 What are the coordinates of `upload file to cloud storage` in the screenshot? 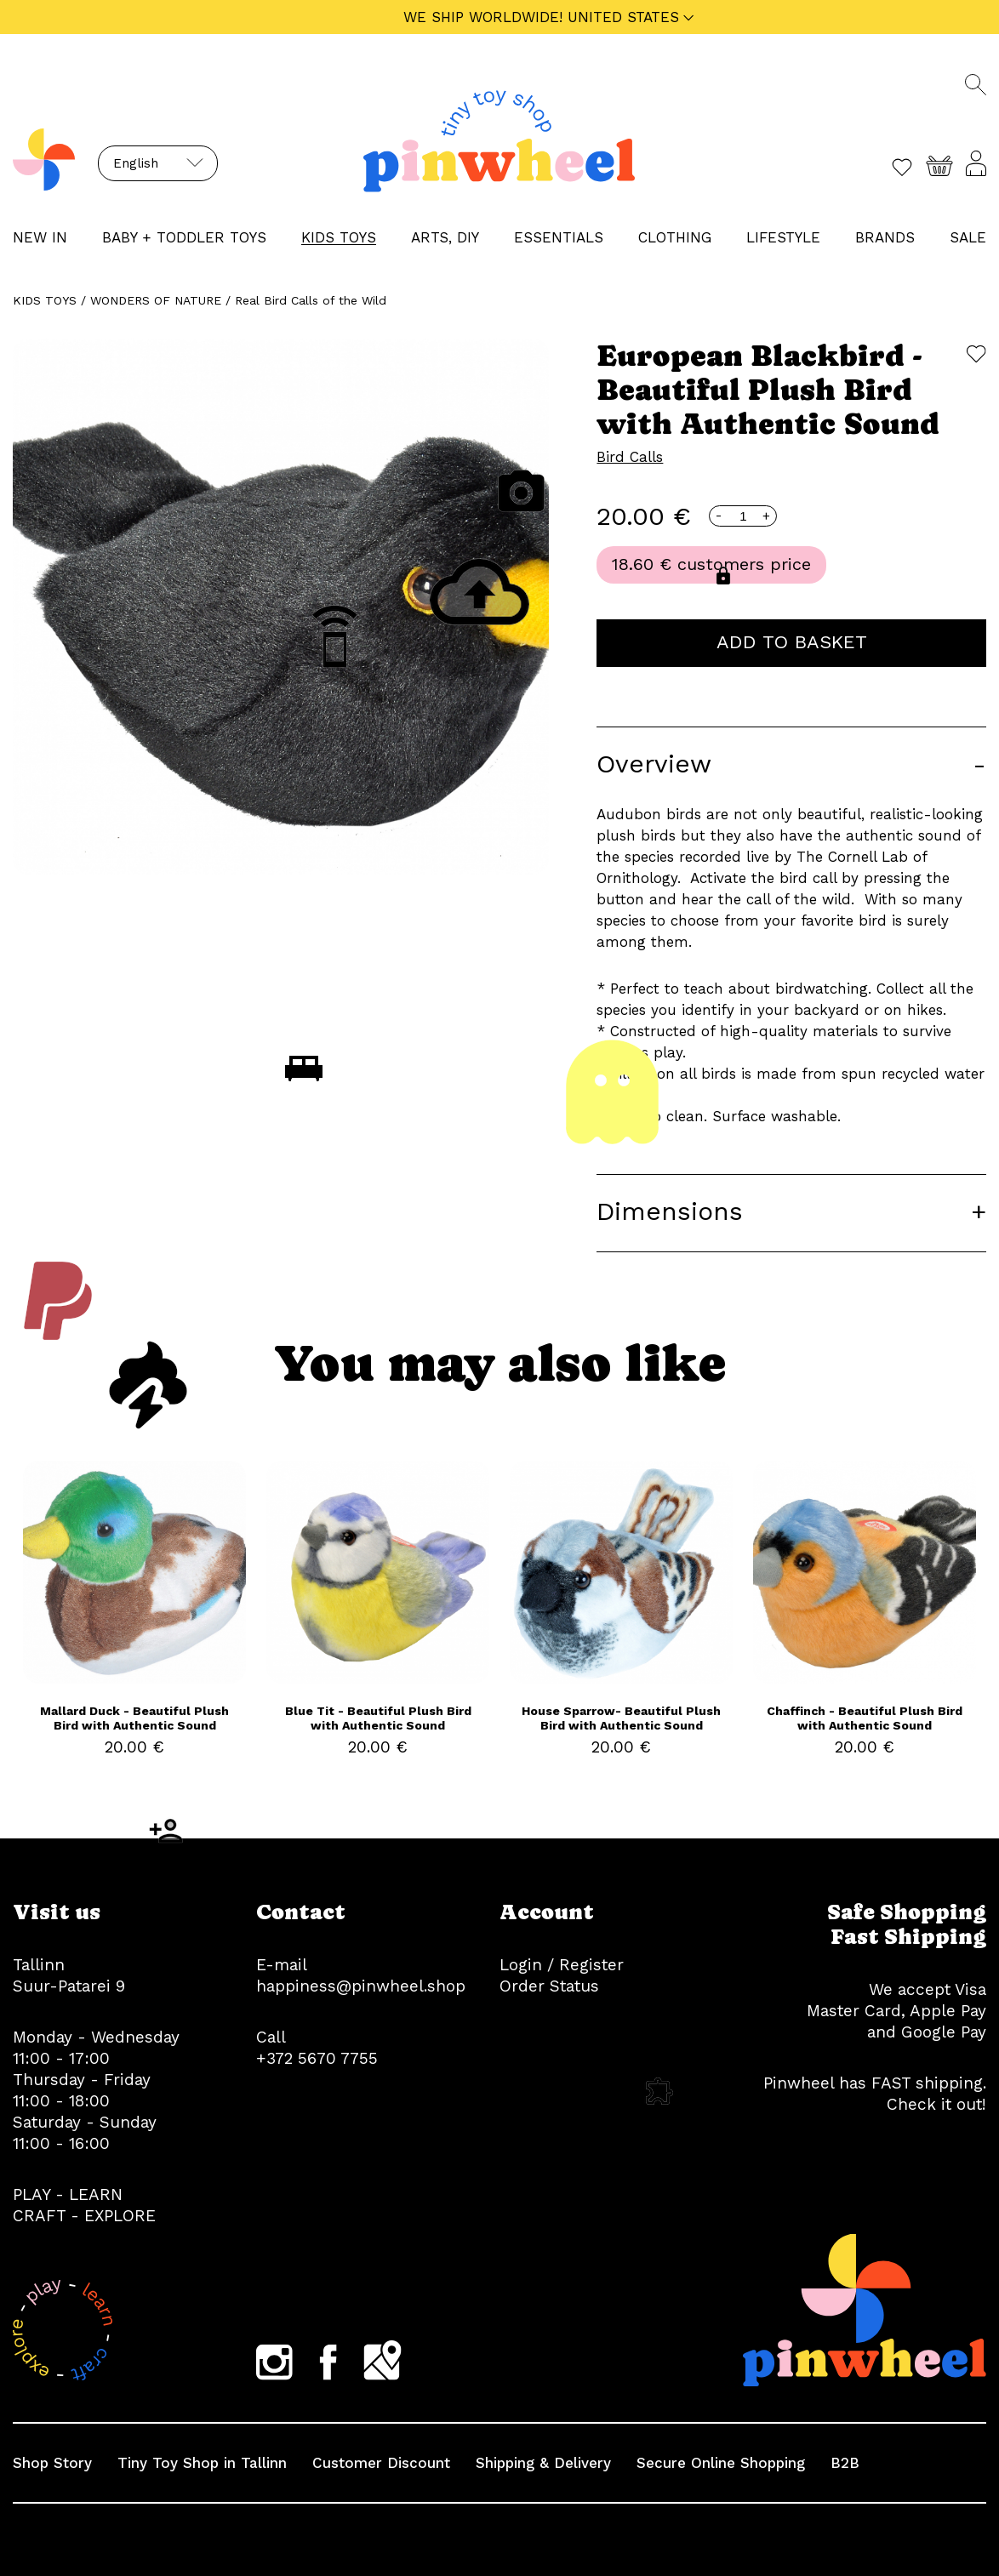 It's located at (479, 591).